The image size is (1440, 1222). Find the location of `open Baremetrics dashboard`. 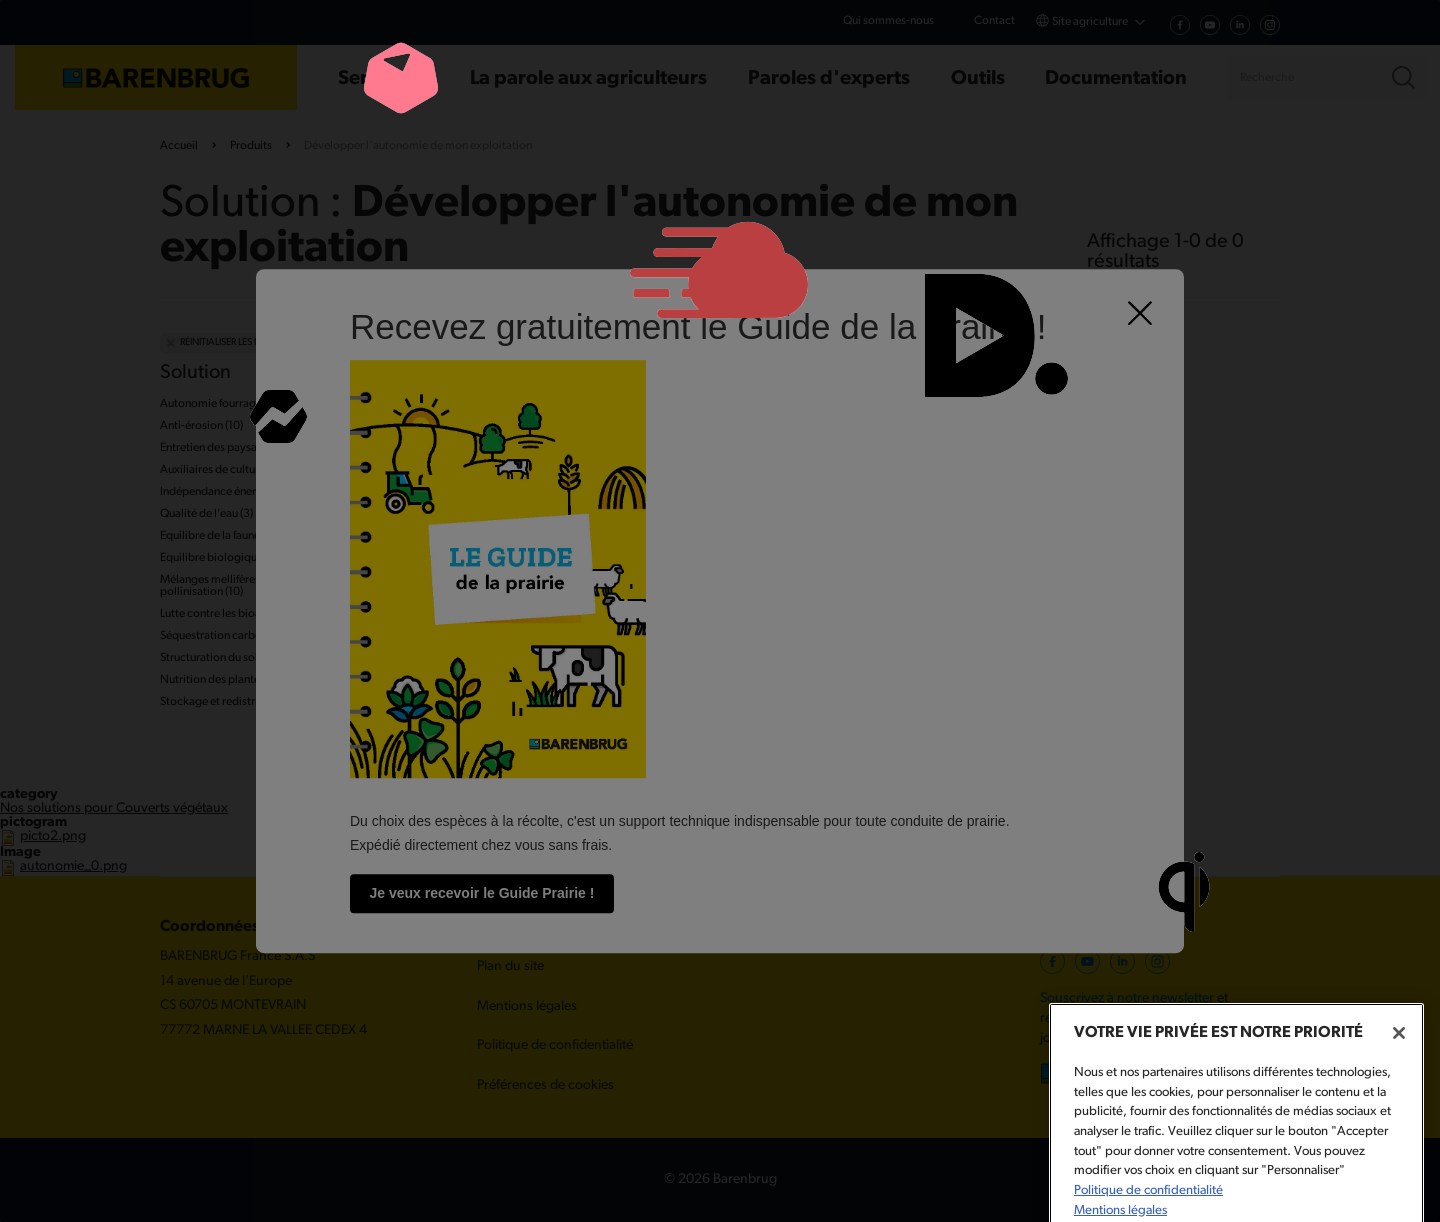

open Baremetrics dashboard is located at coordinates (278, 416).